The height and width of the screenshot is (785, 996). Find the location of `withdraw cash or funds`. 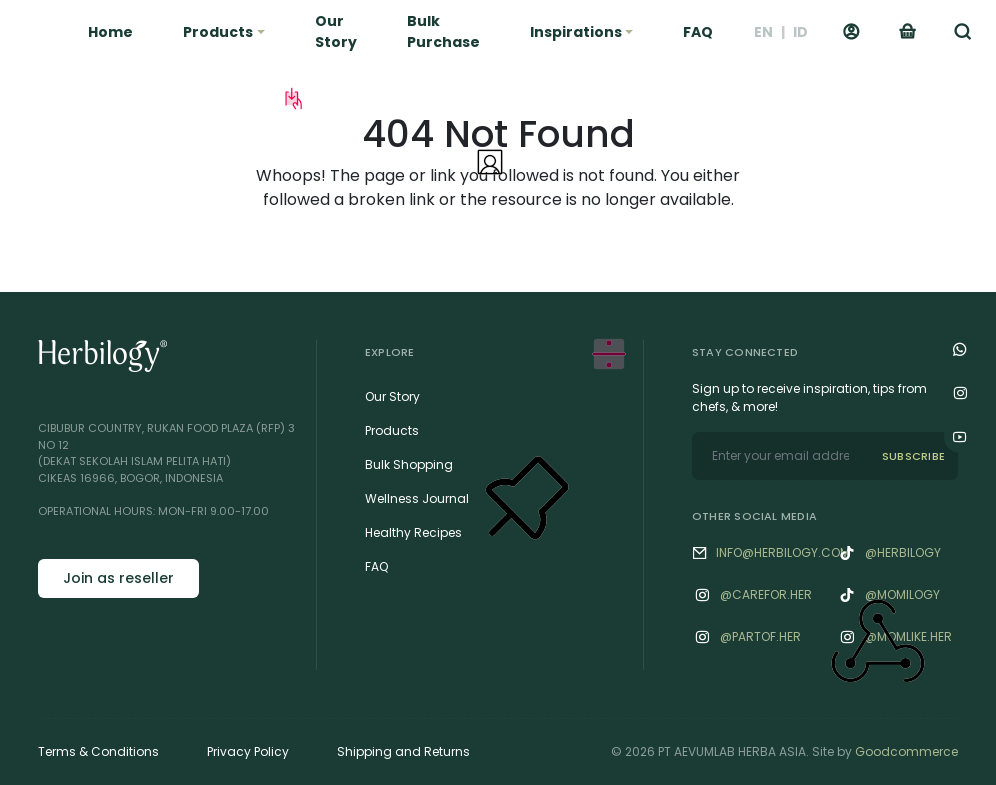

withdraw cash or funds is located at coordinates (292, 98).